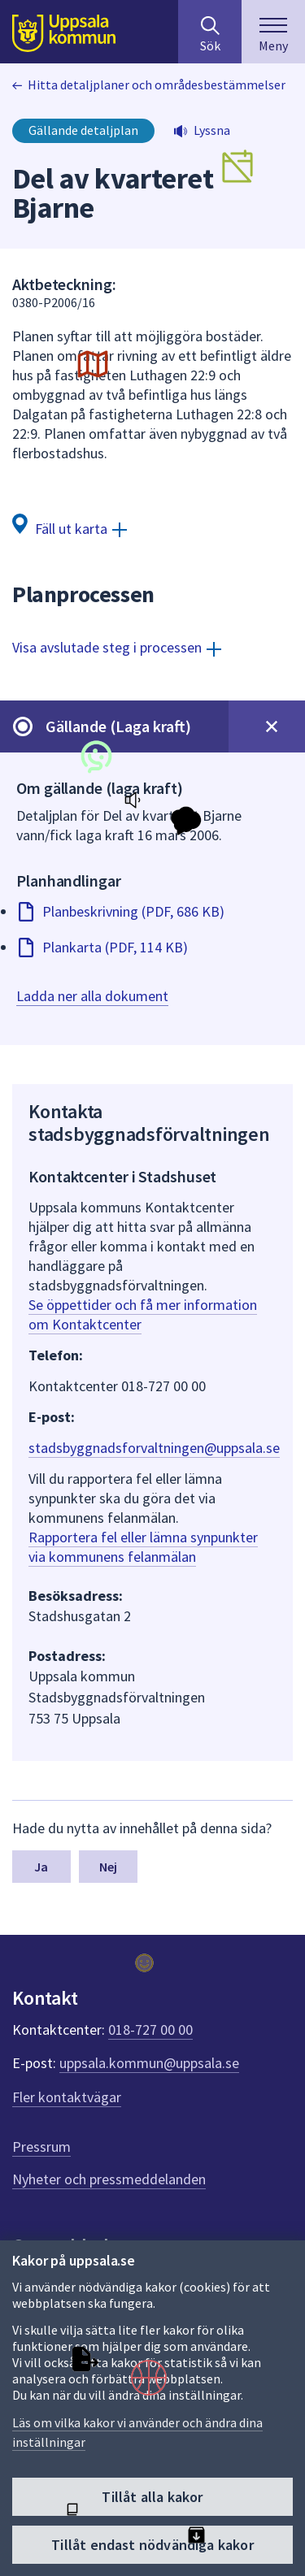  I want to click on open chat or messaging, so click(185, 821).